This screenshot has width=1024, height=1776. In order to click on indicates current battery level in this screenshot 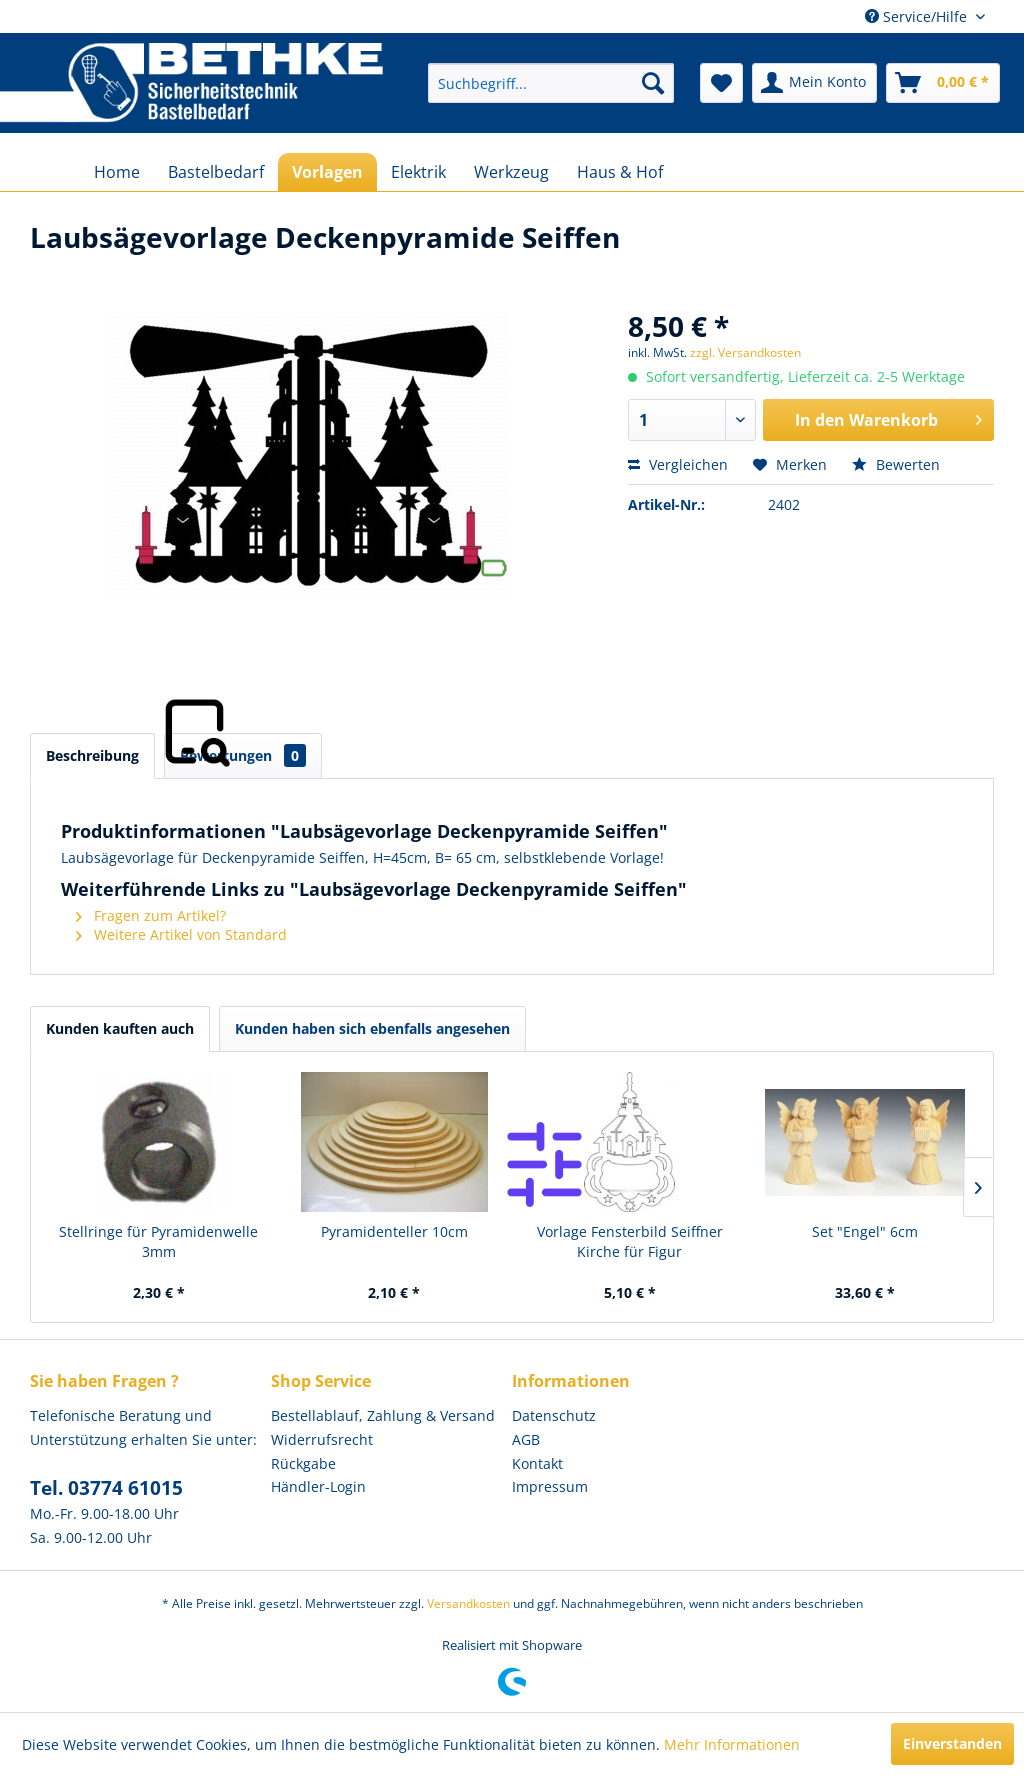, I will do `click(494, 568)`.